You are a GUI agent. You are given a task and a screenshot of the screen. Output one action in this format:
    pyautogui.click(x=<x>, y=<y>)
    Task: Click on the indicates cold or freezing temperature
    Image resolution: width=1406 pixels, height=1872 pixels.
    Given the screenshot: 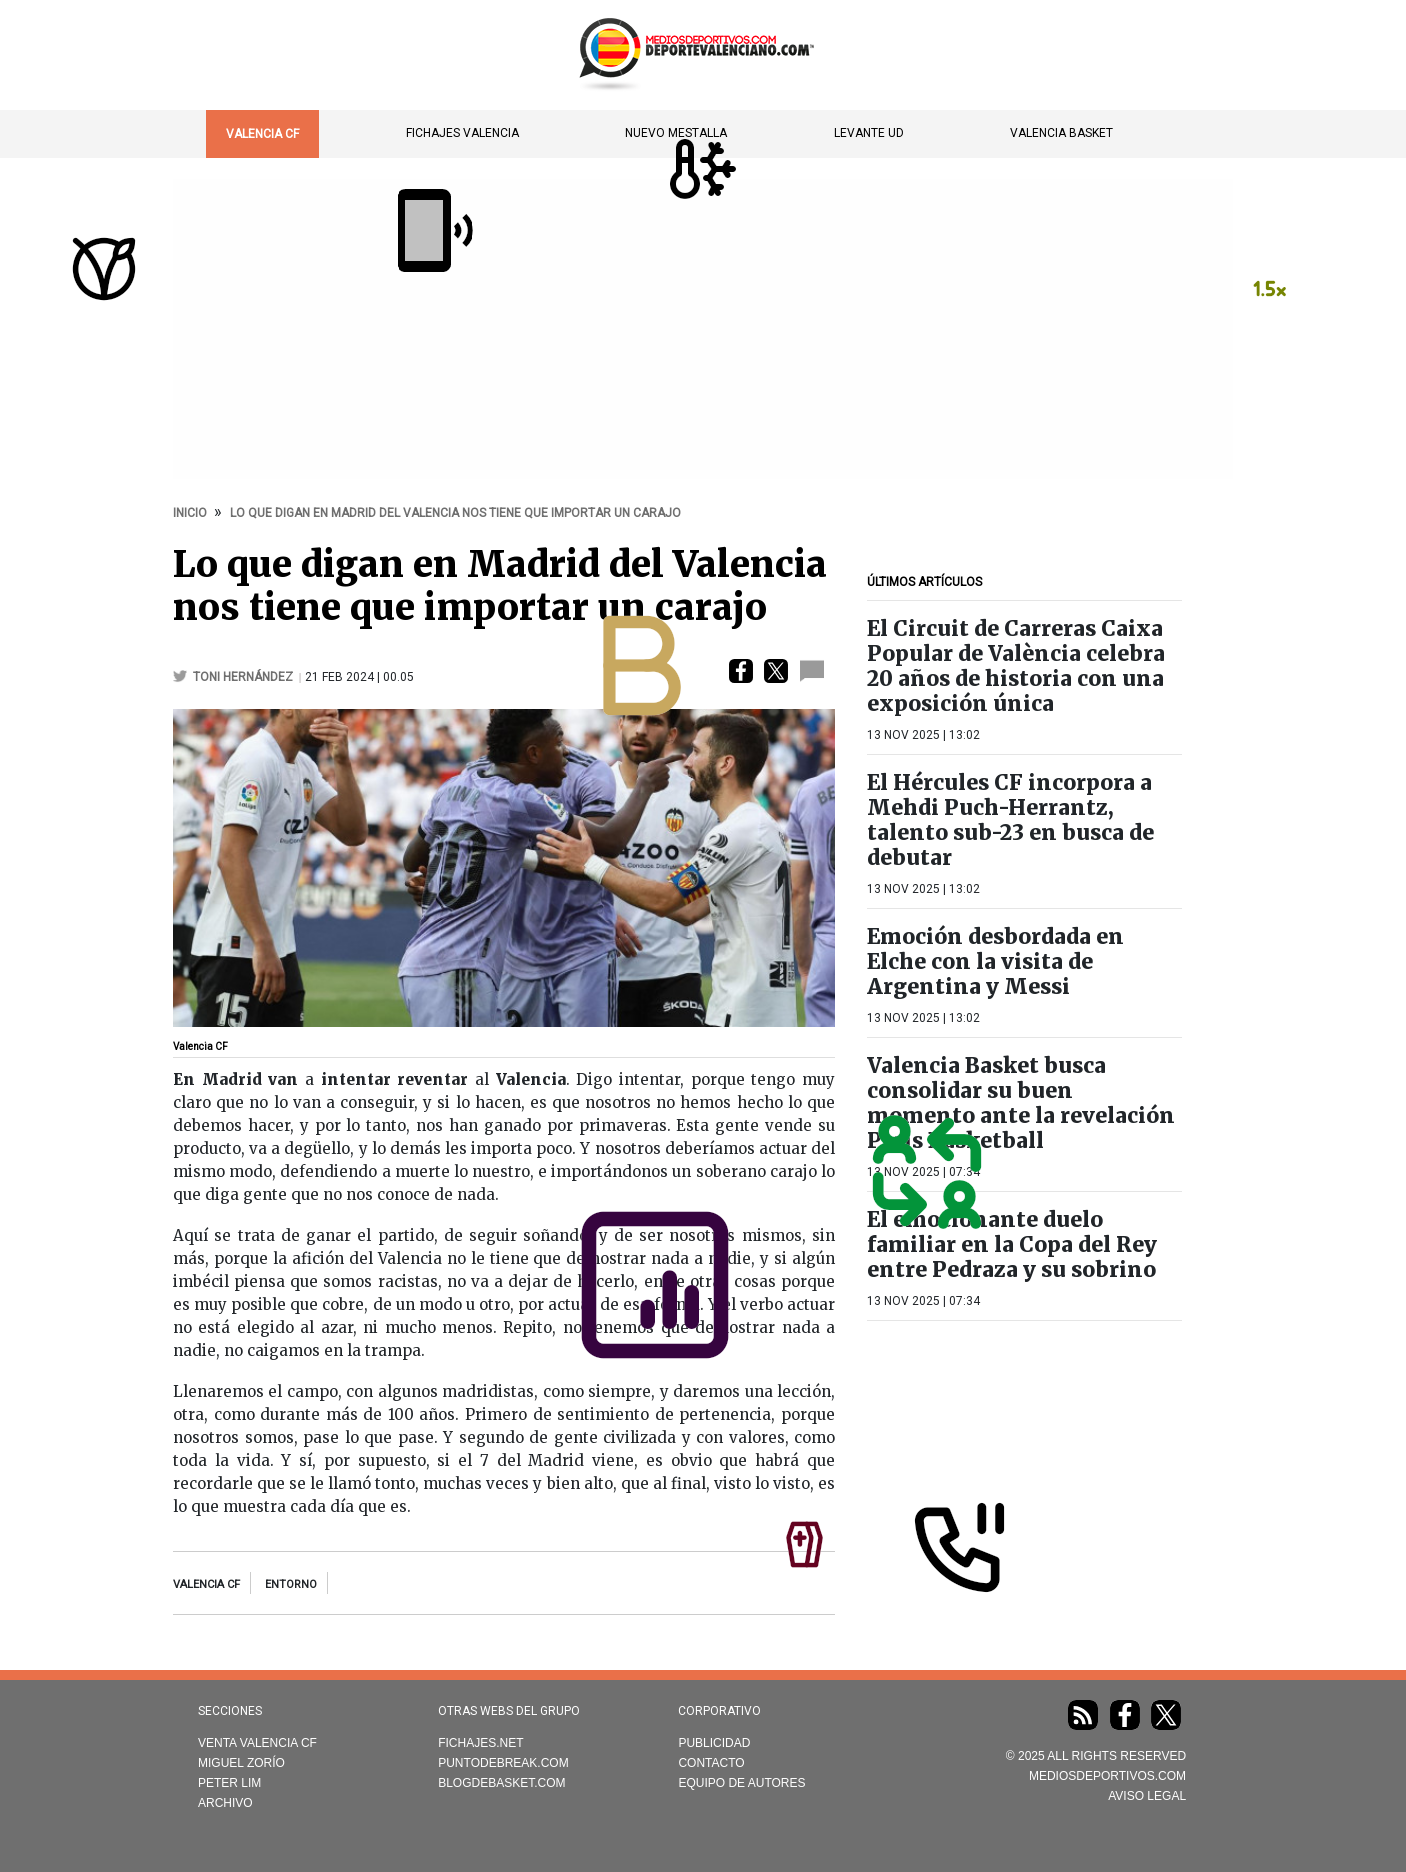 What is the action you would take?
    pyautogui.click(x=703, y=169)
    